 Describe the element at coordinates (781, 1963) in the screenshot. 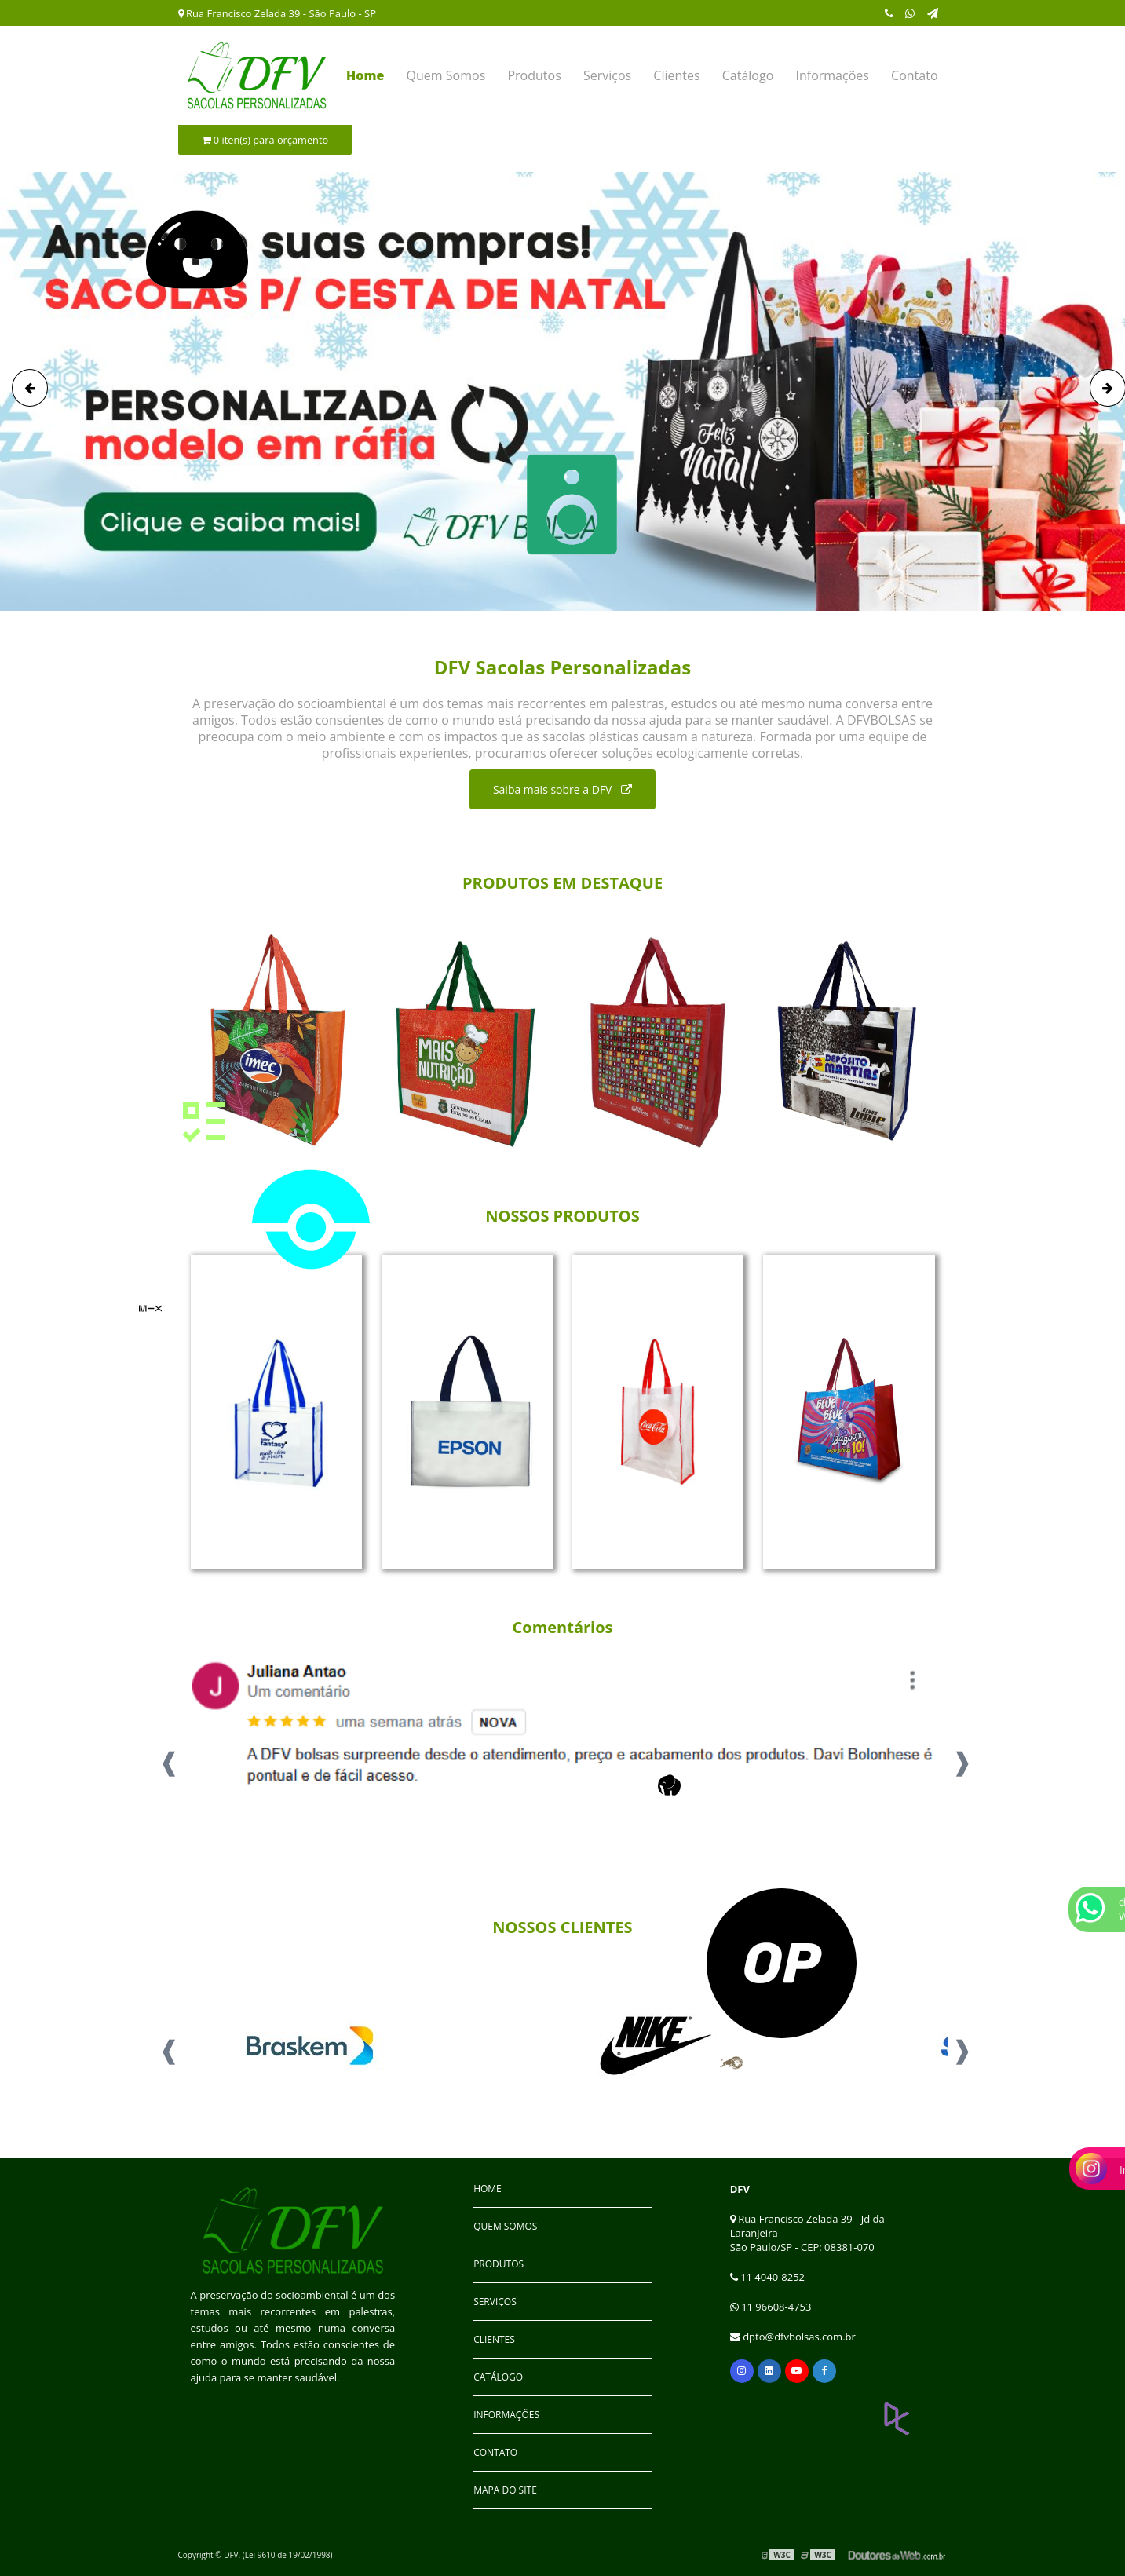

I see `optimism blockchain network logo` at that location.